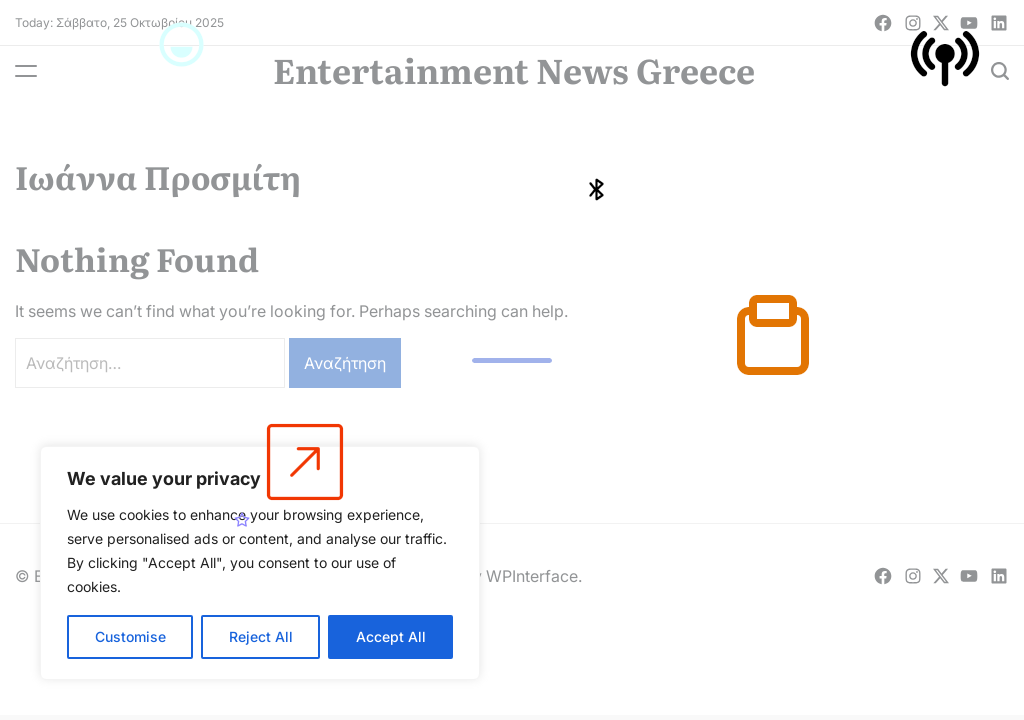 The width and height of the screenshot is (1024, 720). I want to click on open link in new window, so click(305, 462).